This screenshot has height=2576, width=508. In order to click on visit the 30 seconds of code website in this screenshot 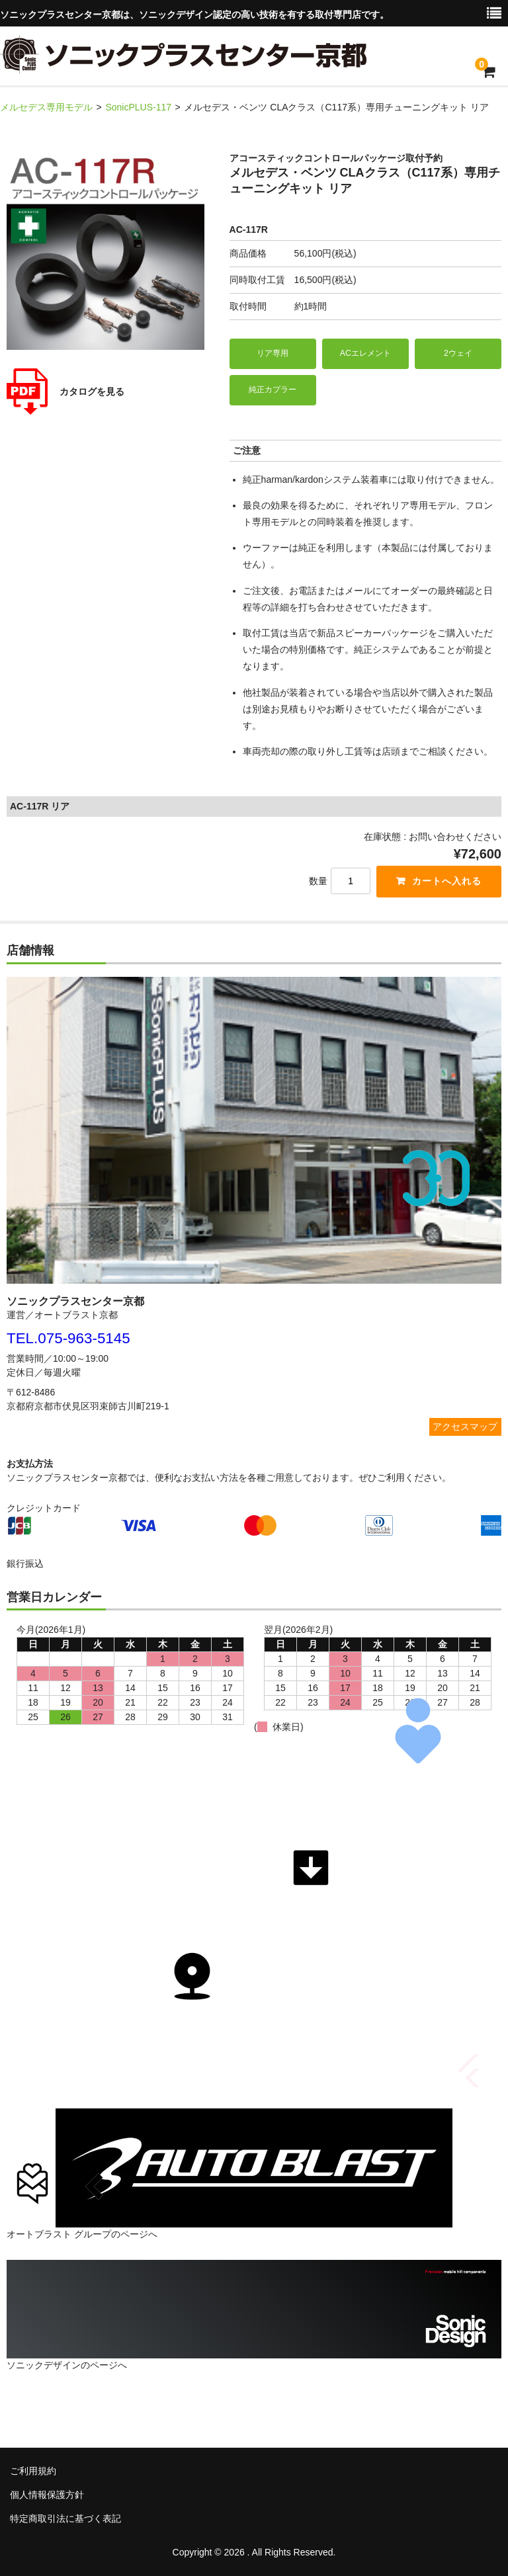, I will do `click(436, 1178)`.